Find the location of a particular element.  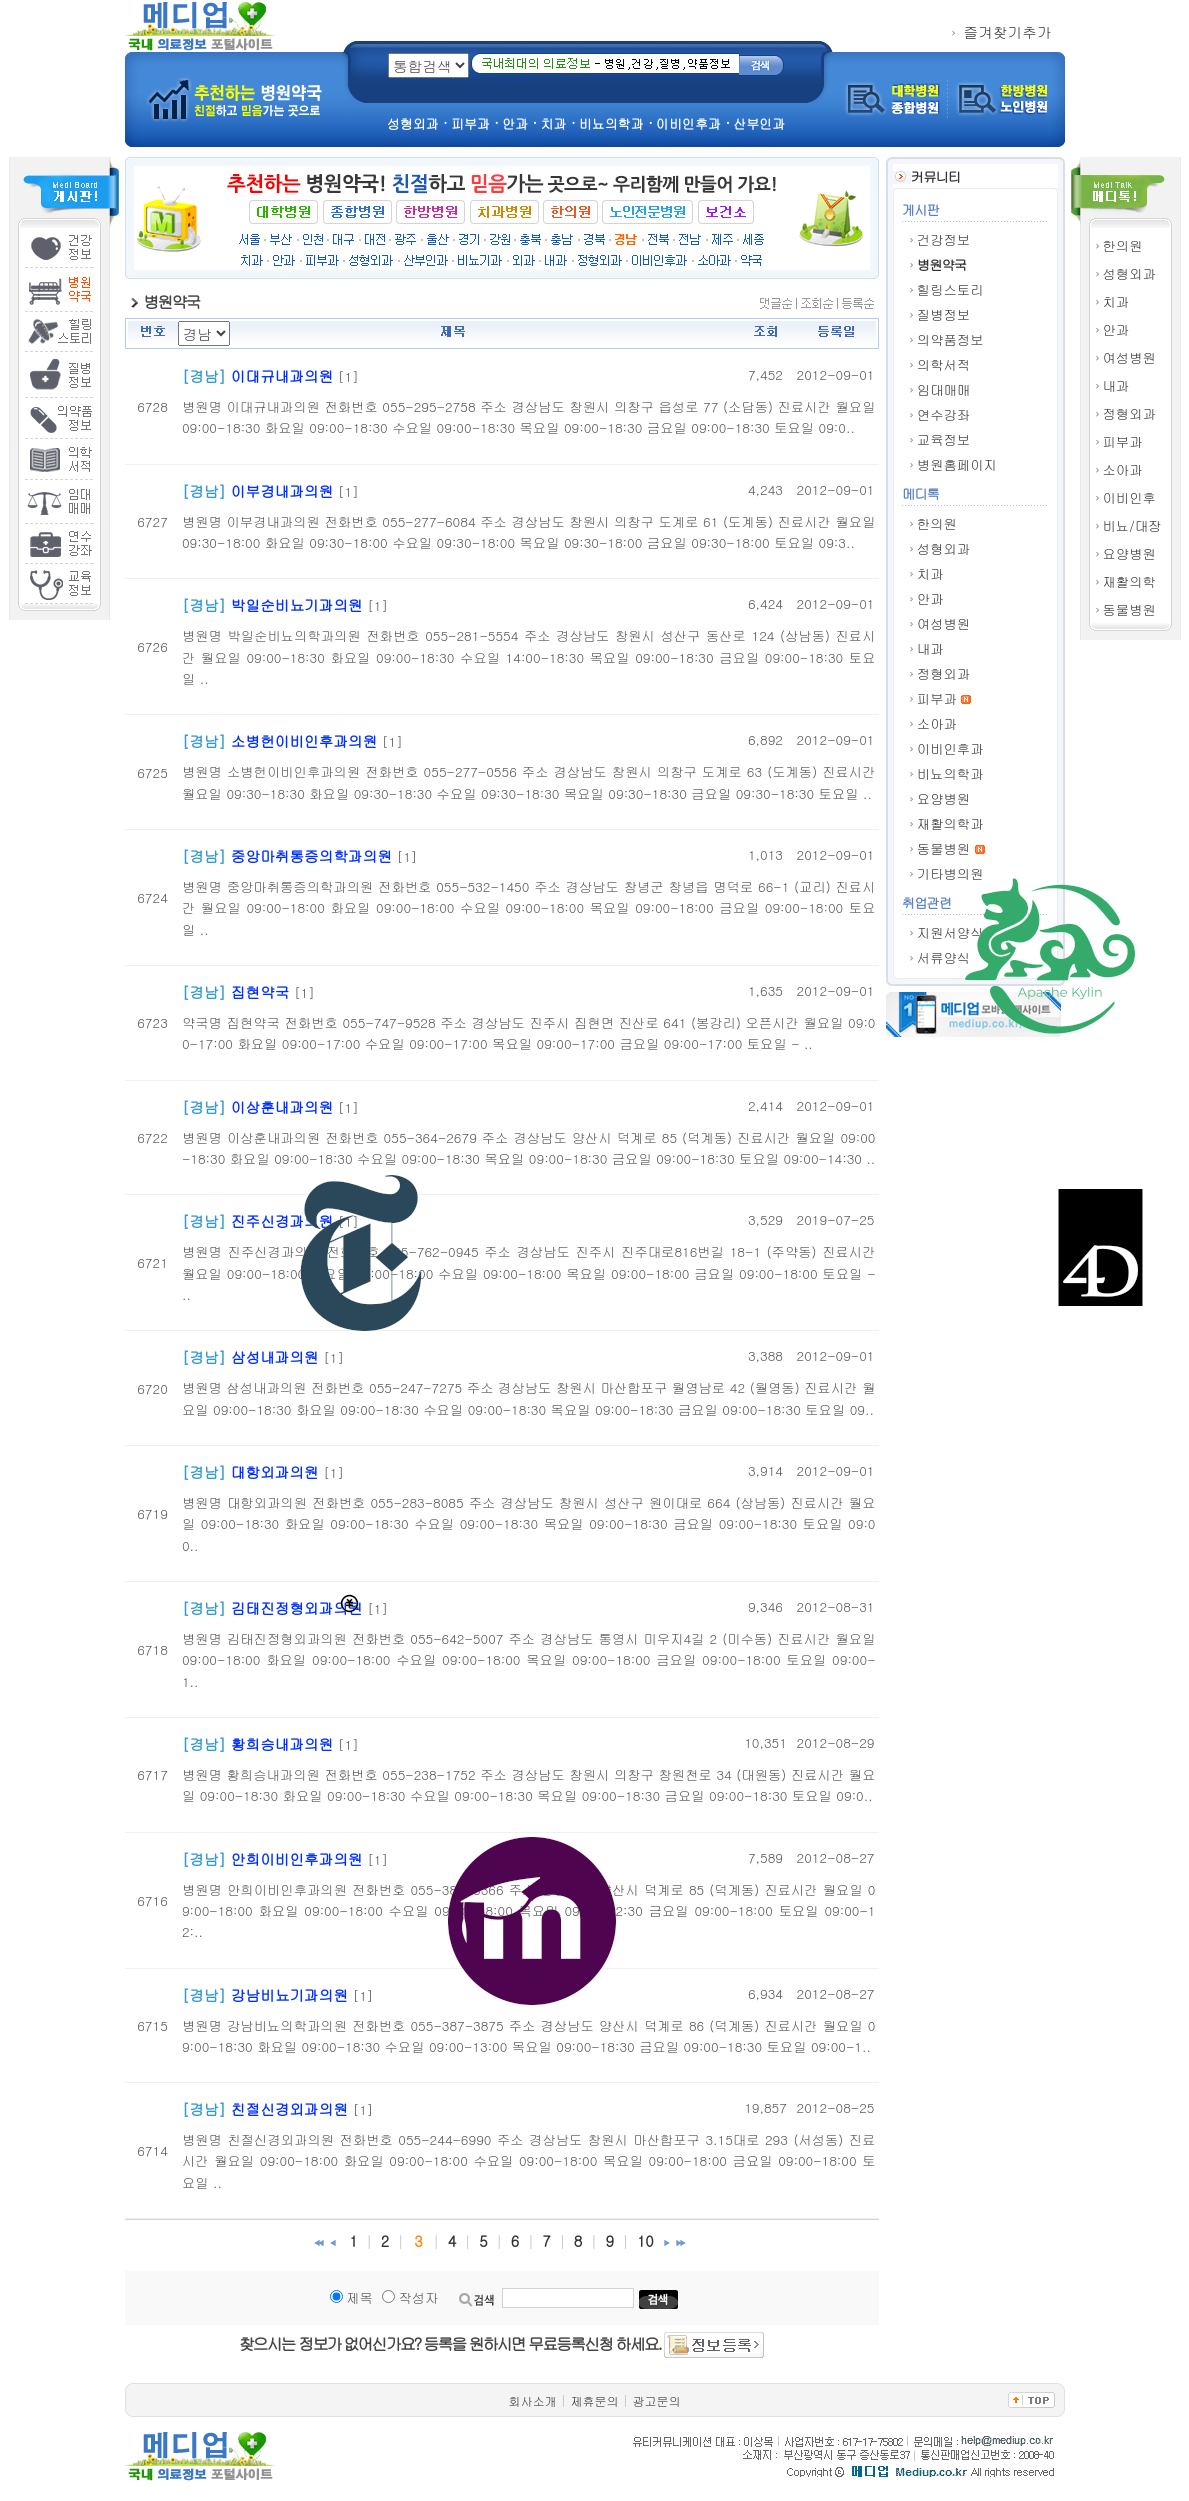

4D software logo is located at coordinates (1100, 1247).